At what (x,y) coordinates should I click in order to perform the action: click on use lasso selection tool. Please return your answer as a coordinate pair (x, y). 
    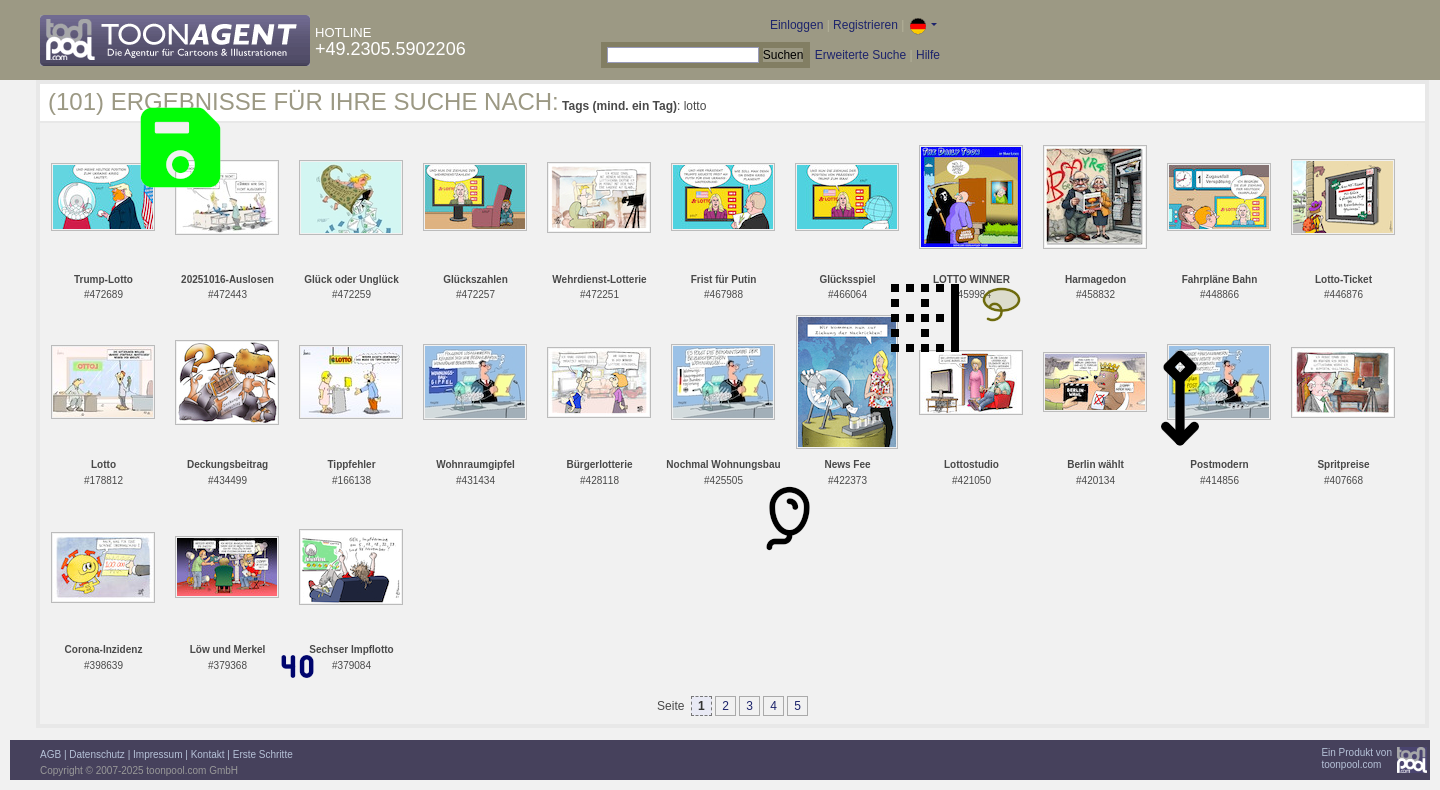
    Looking at the image, I should click on (1001, 302).